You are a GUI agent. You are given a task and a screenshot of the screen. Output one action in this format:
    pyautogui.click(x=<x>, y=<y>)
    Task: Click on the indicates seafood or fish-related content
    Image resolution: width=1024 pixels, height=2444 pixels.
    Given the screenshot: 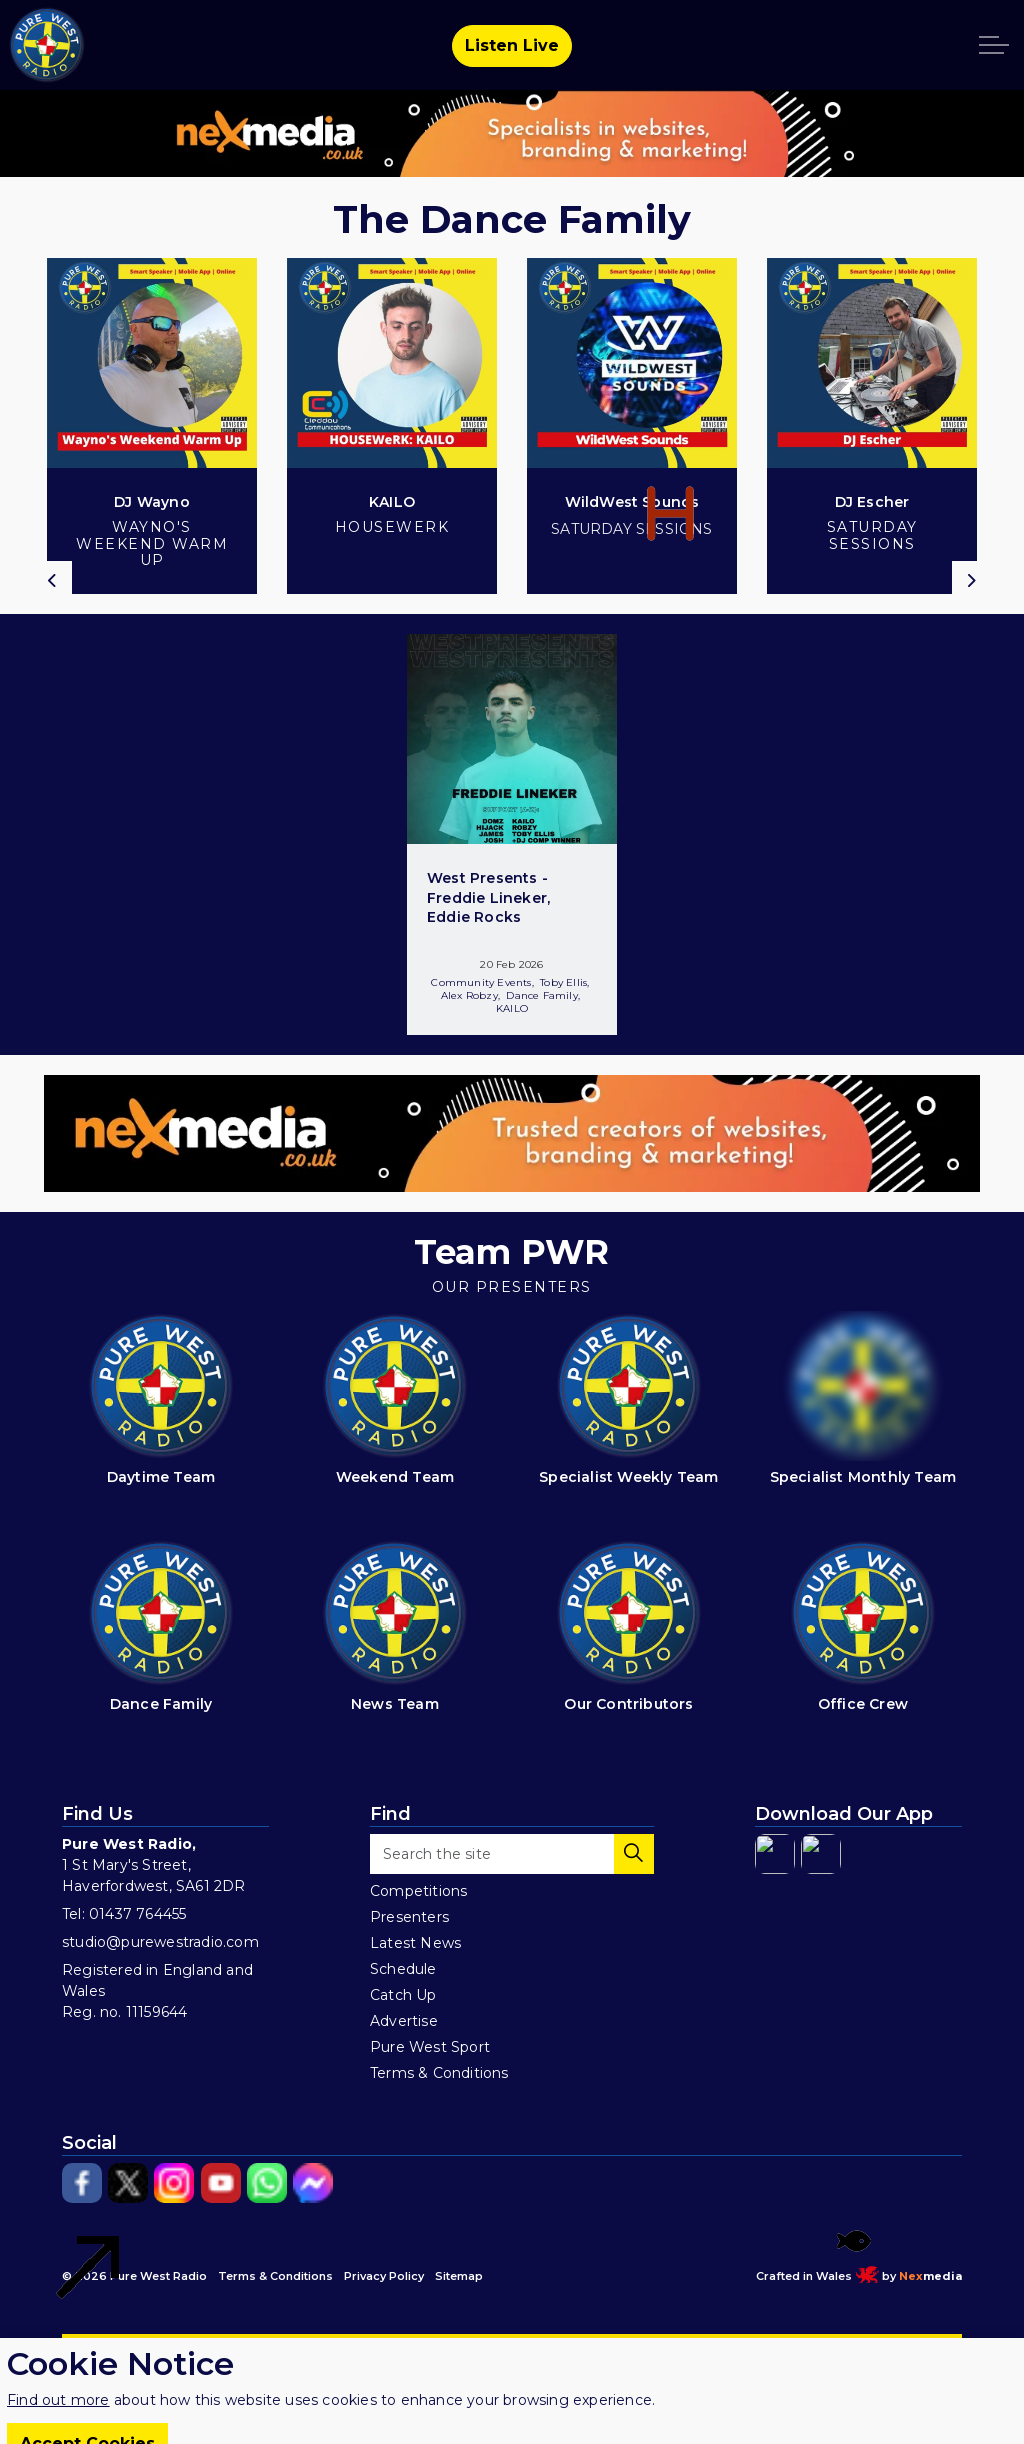 What is the action you would take?
    pyautogui.click(x=854, y=2241)
    